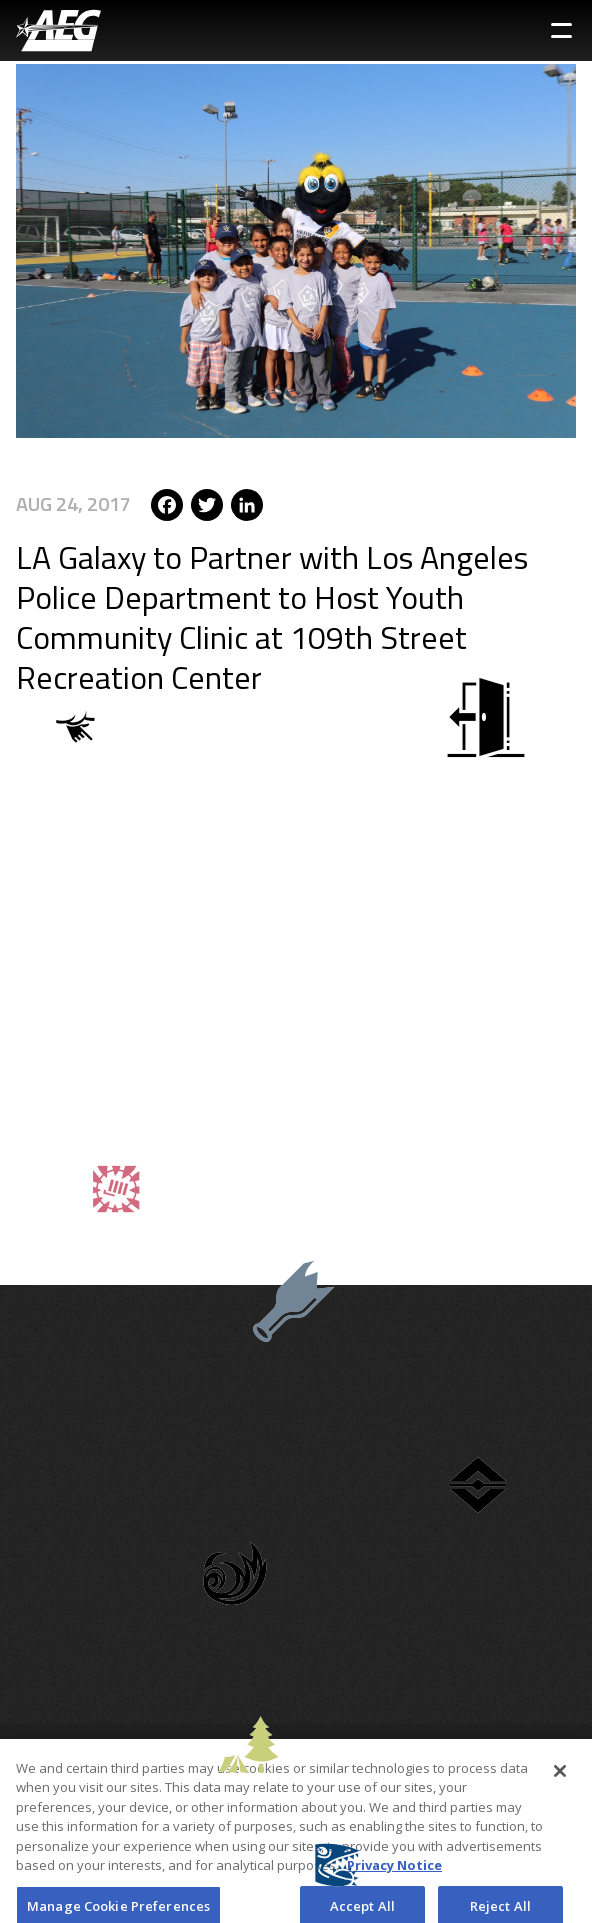 This screenshot has height=1923, width=592. What do you see at coordinates (486, 717) in the screenshot?
I see `enter a room or building` at bounding box center [486, 717].